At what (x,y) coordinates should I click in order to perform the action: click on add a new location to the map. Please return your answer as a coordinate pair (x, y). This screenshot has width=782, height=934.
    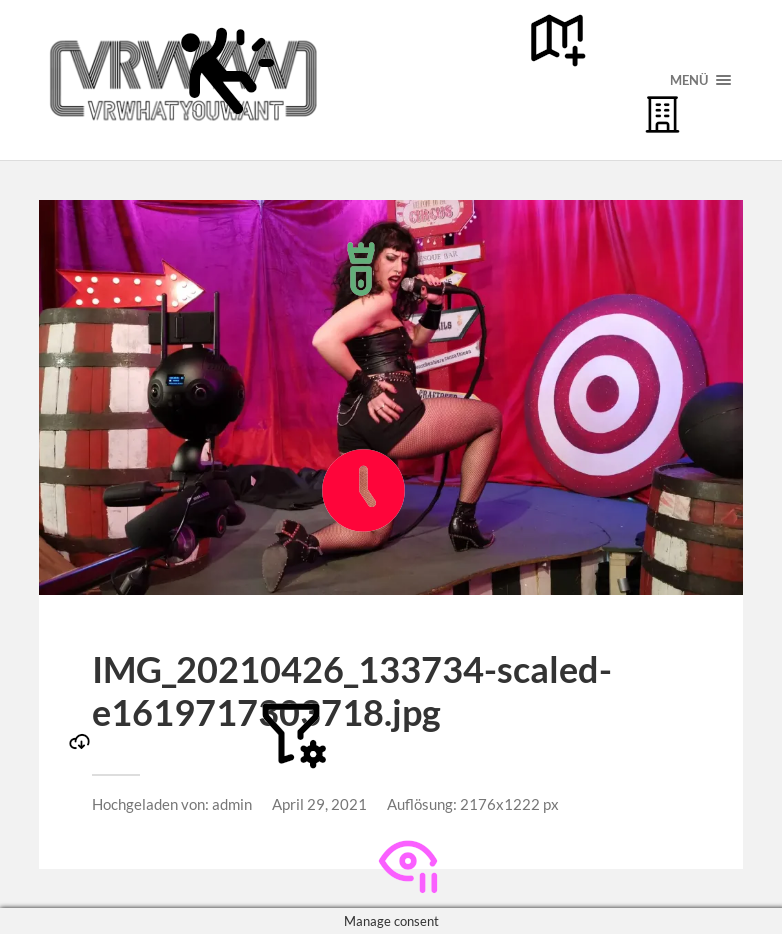
    Looking at the image, I should click on (557, 38).